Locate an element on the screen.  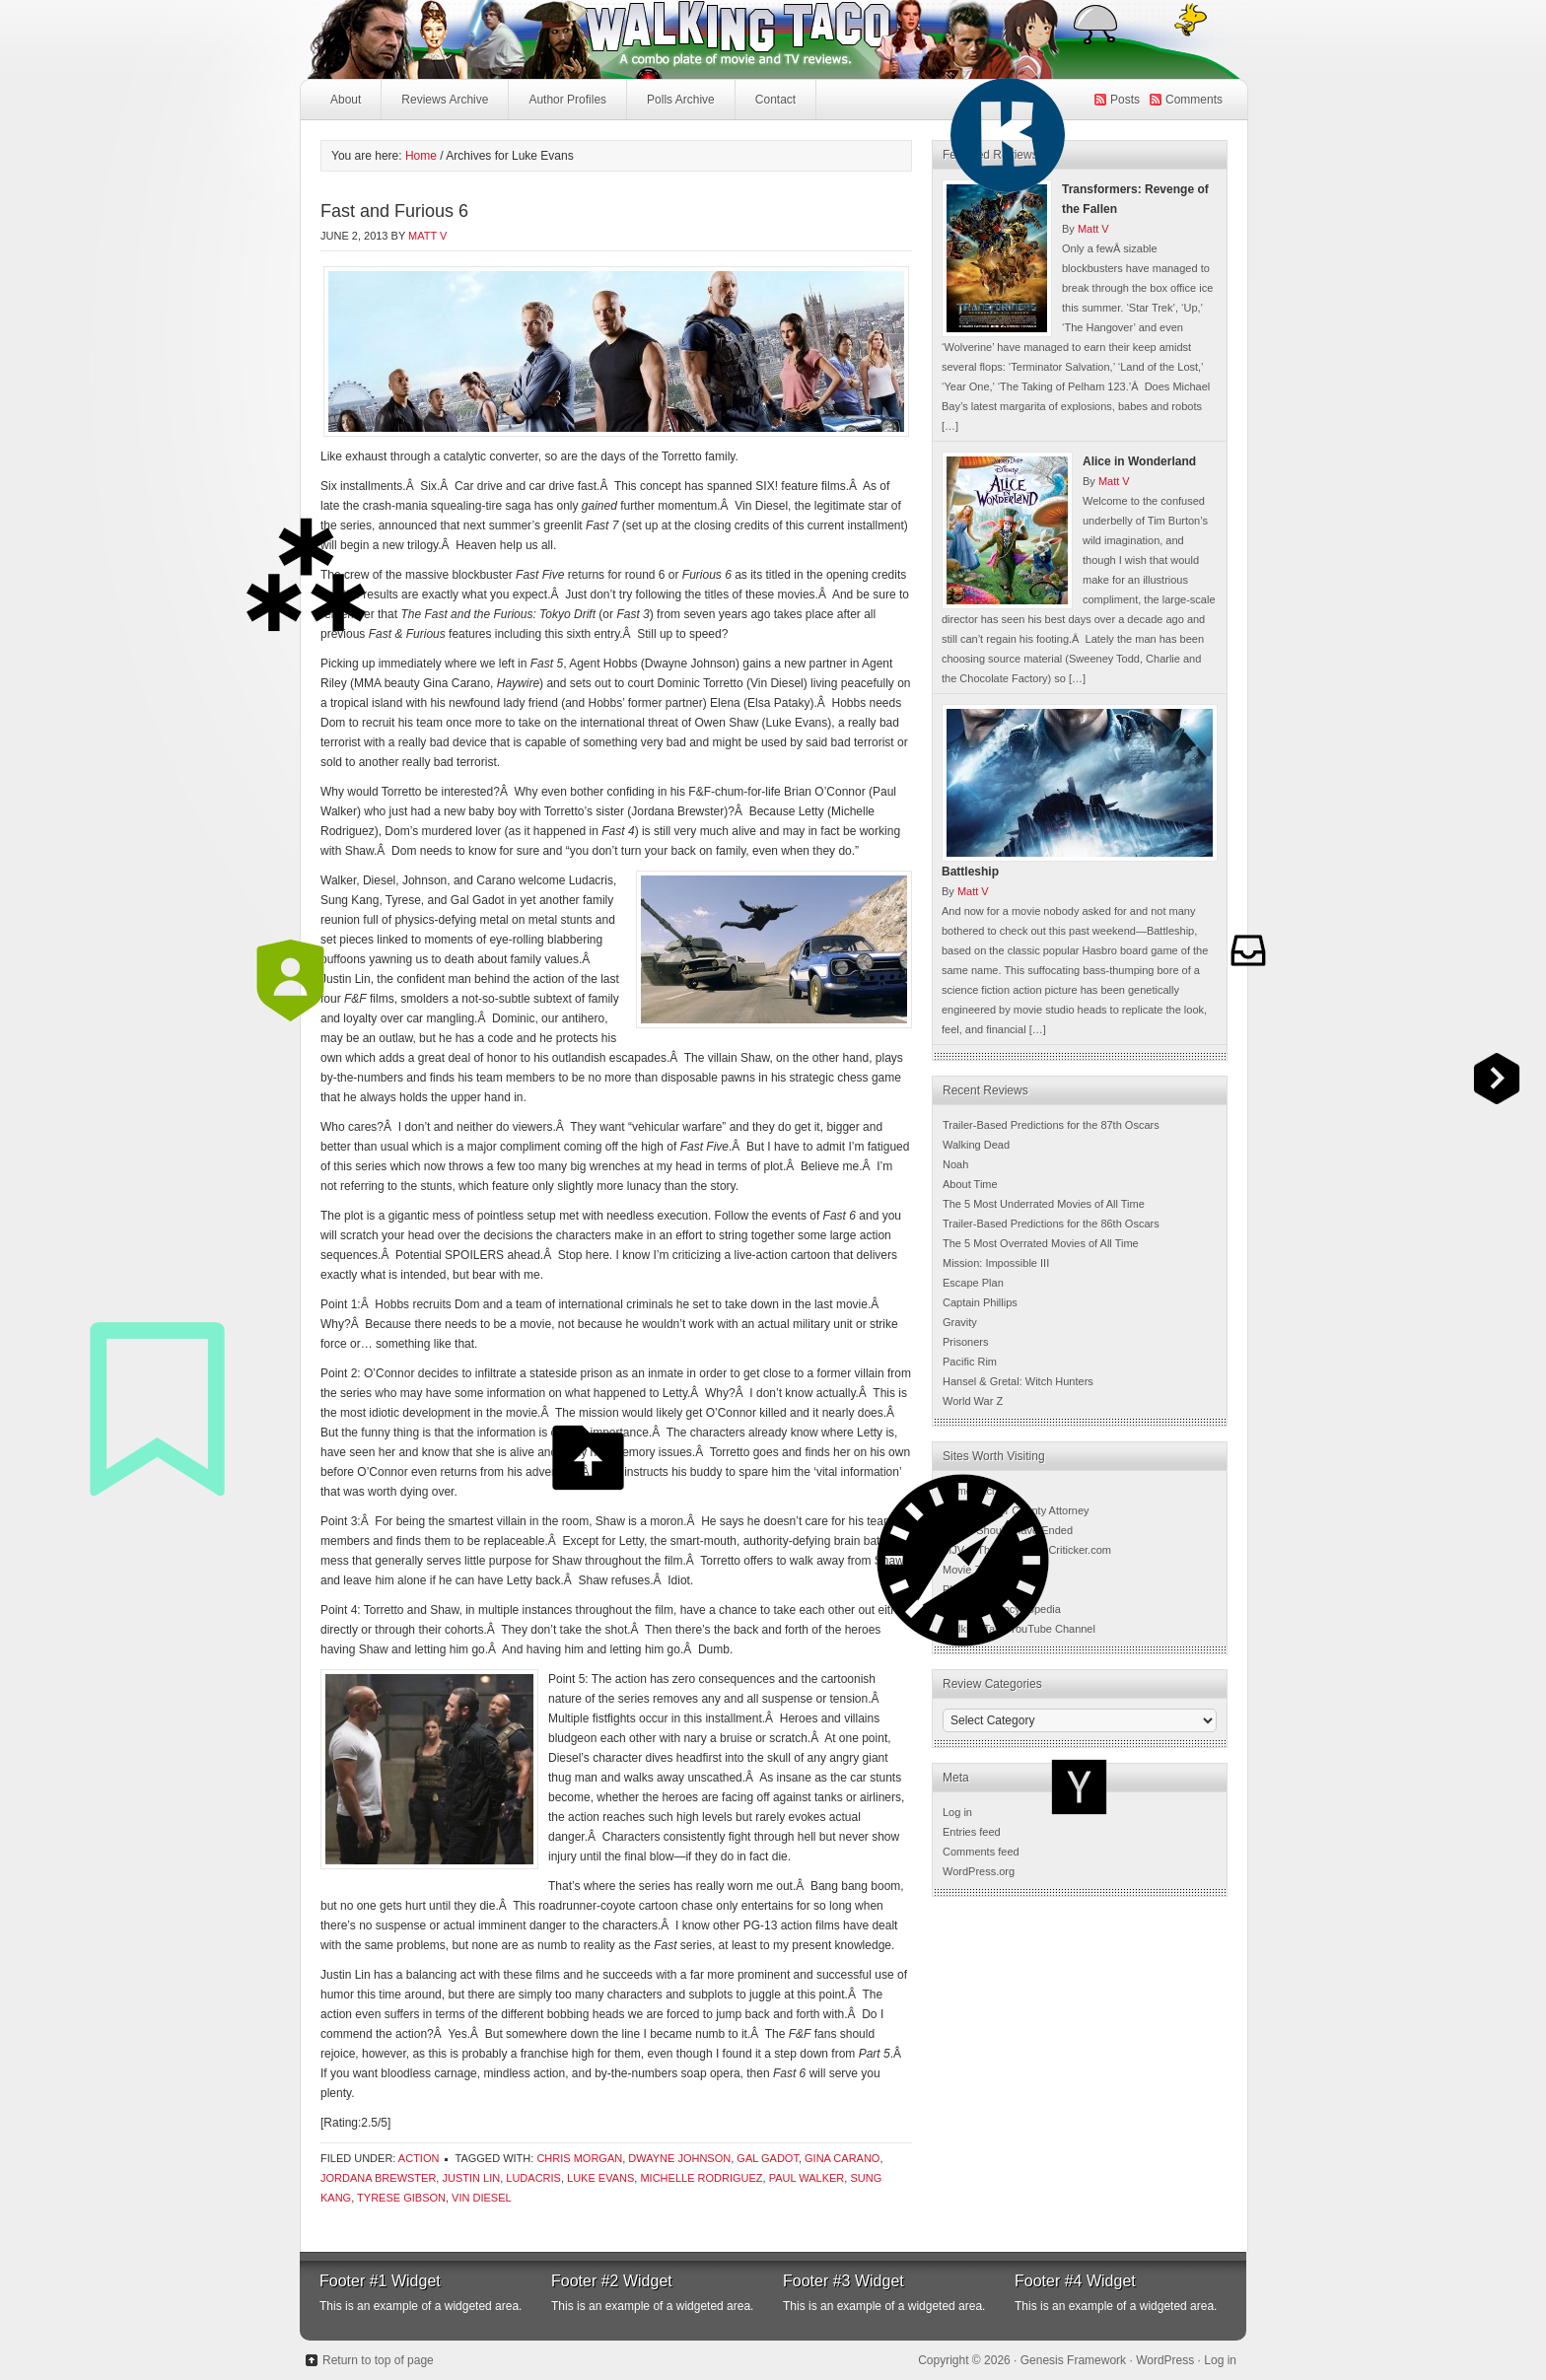
konva javascript library logo is located at coordinates (1008, 135).